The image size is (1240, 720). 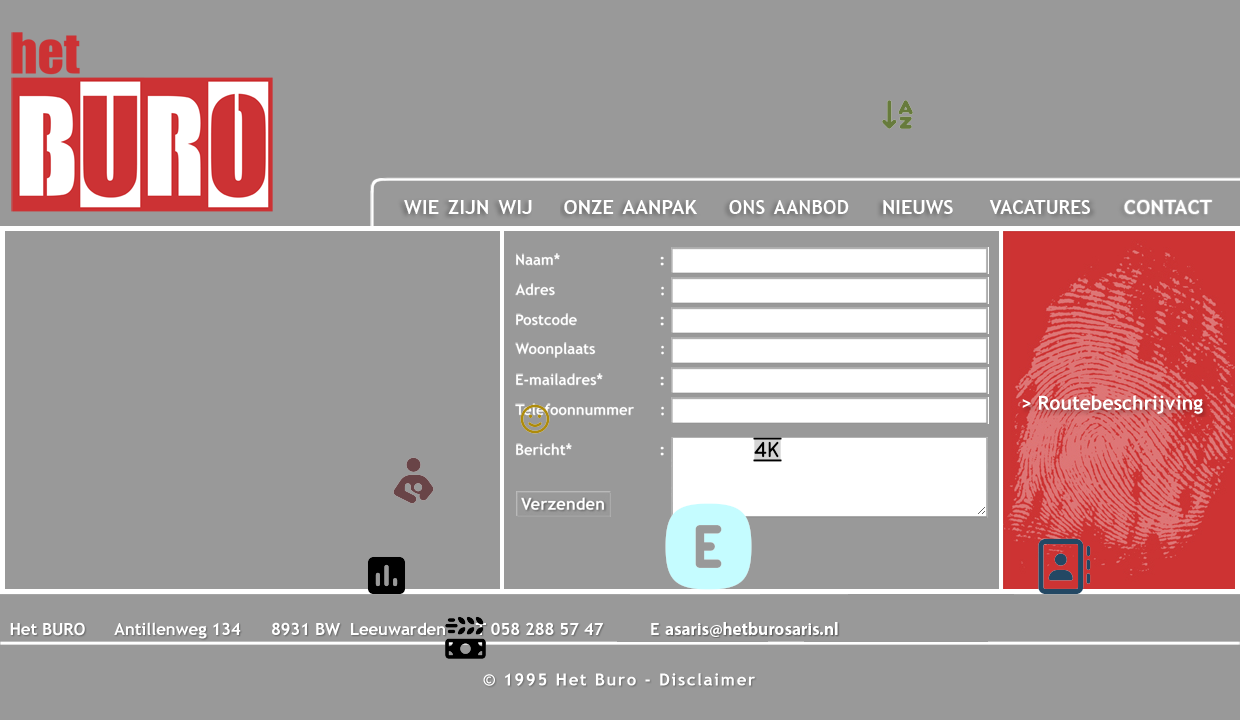 I want to click on indicates a breastfeeding or nursing room, so click(x=413, y=480).